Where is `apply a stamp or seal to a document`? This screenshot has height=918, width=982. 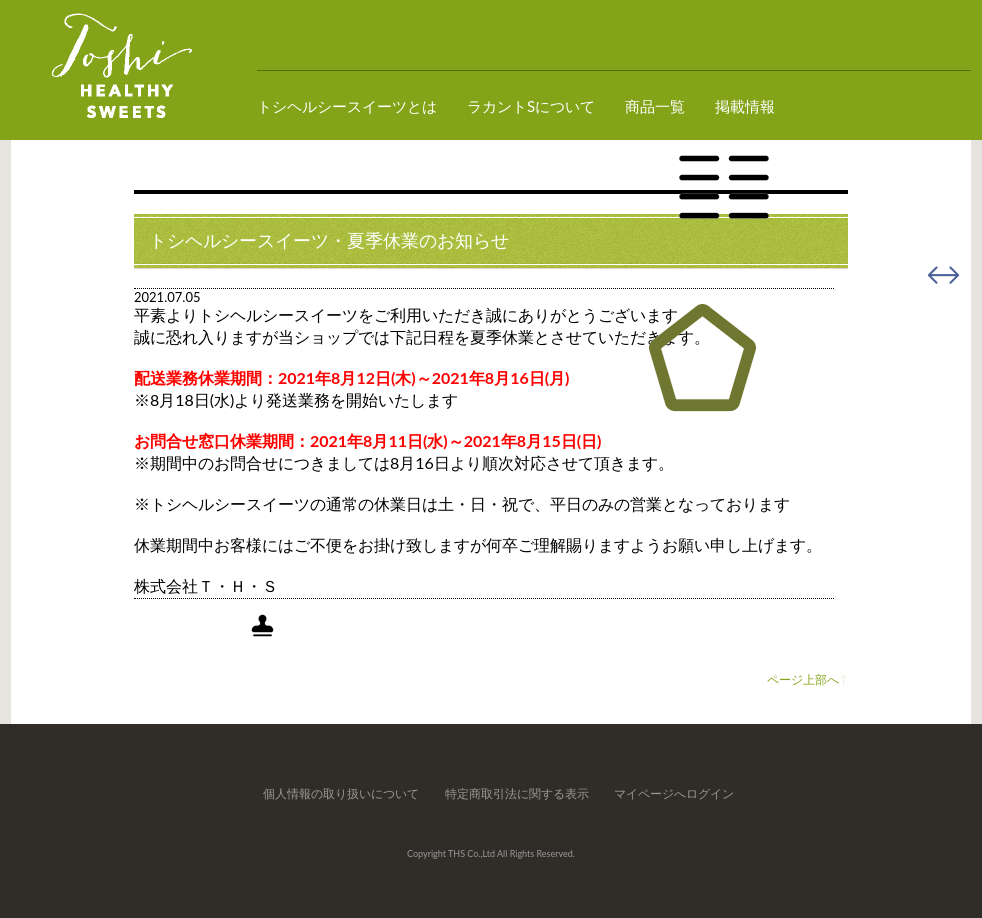 apply a stamp or seal to a document is located at coordinates (262, 625).